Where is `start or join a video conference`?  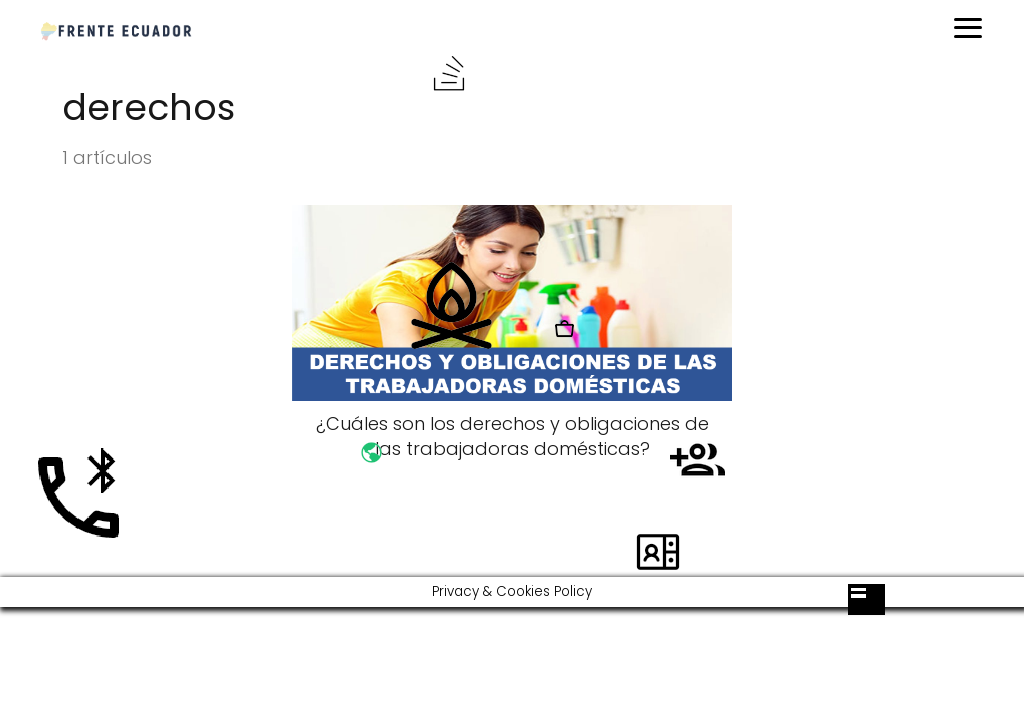 start or join a video conference is located at coordinates (658, 552).